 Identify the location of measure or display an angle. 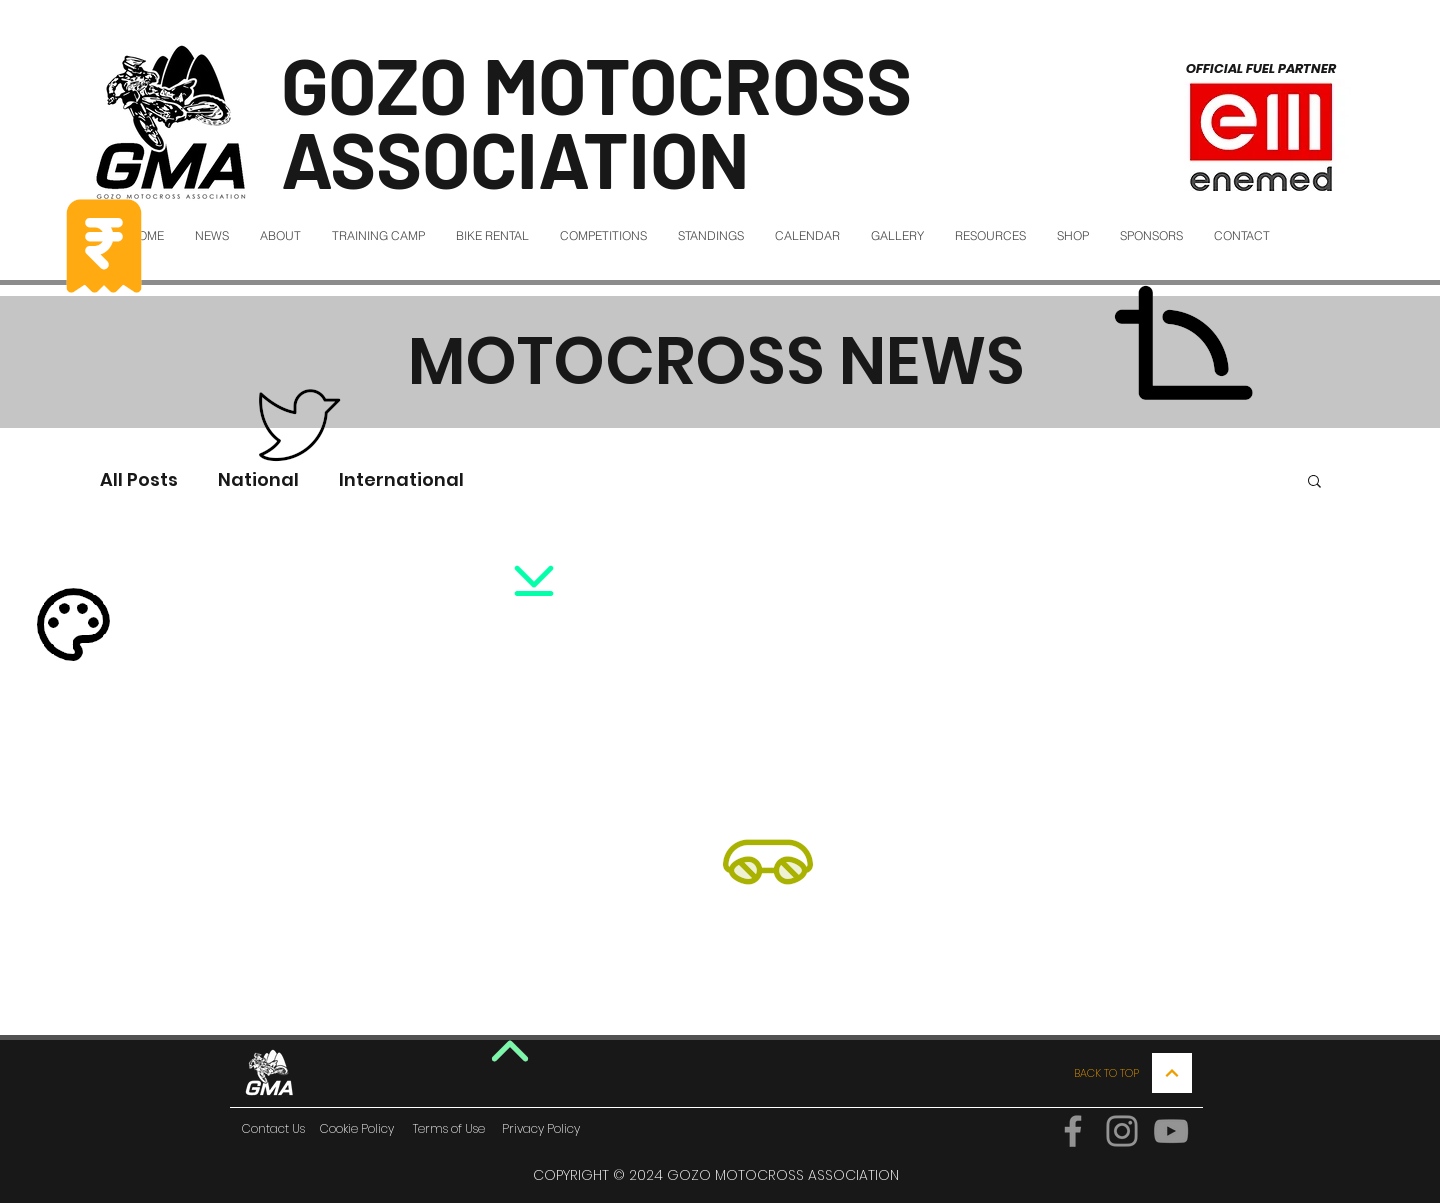
(1179, 350).